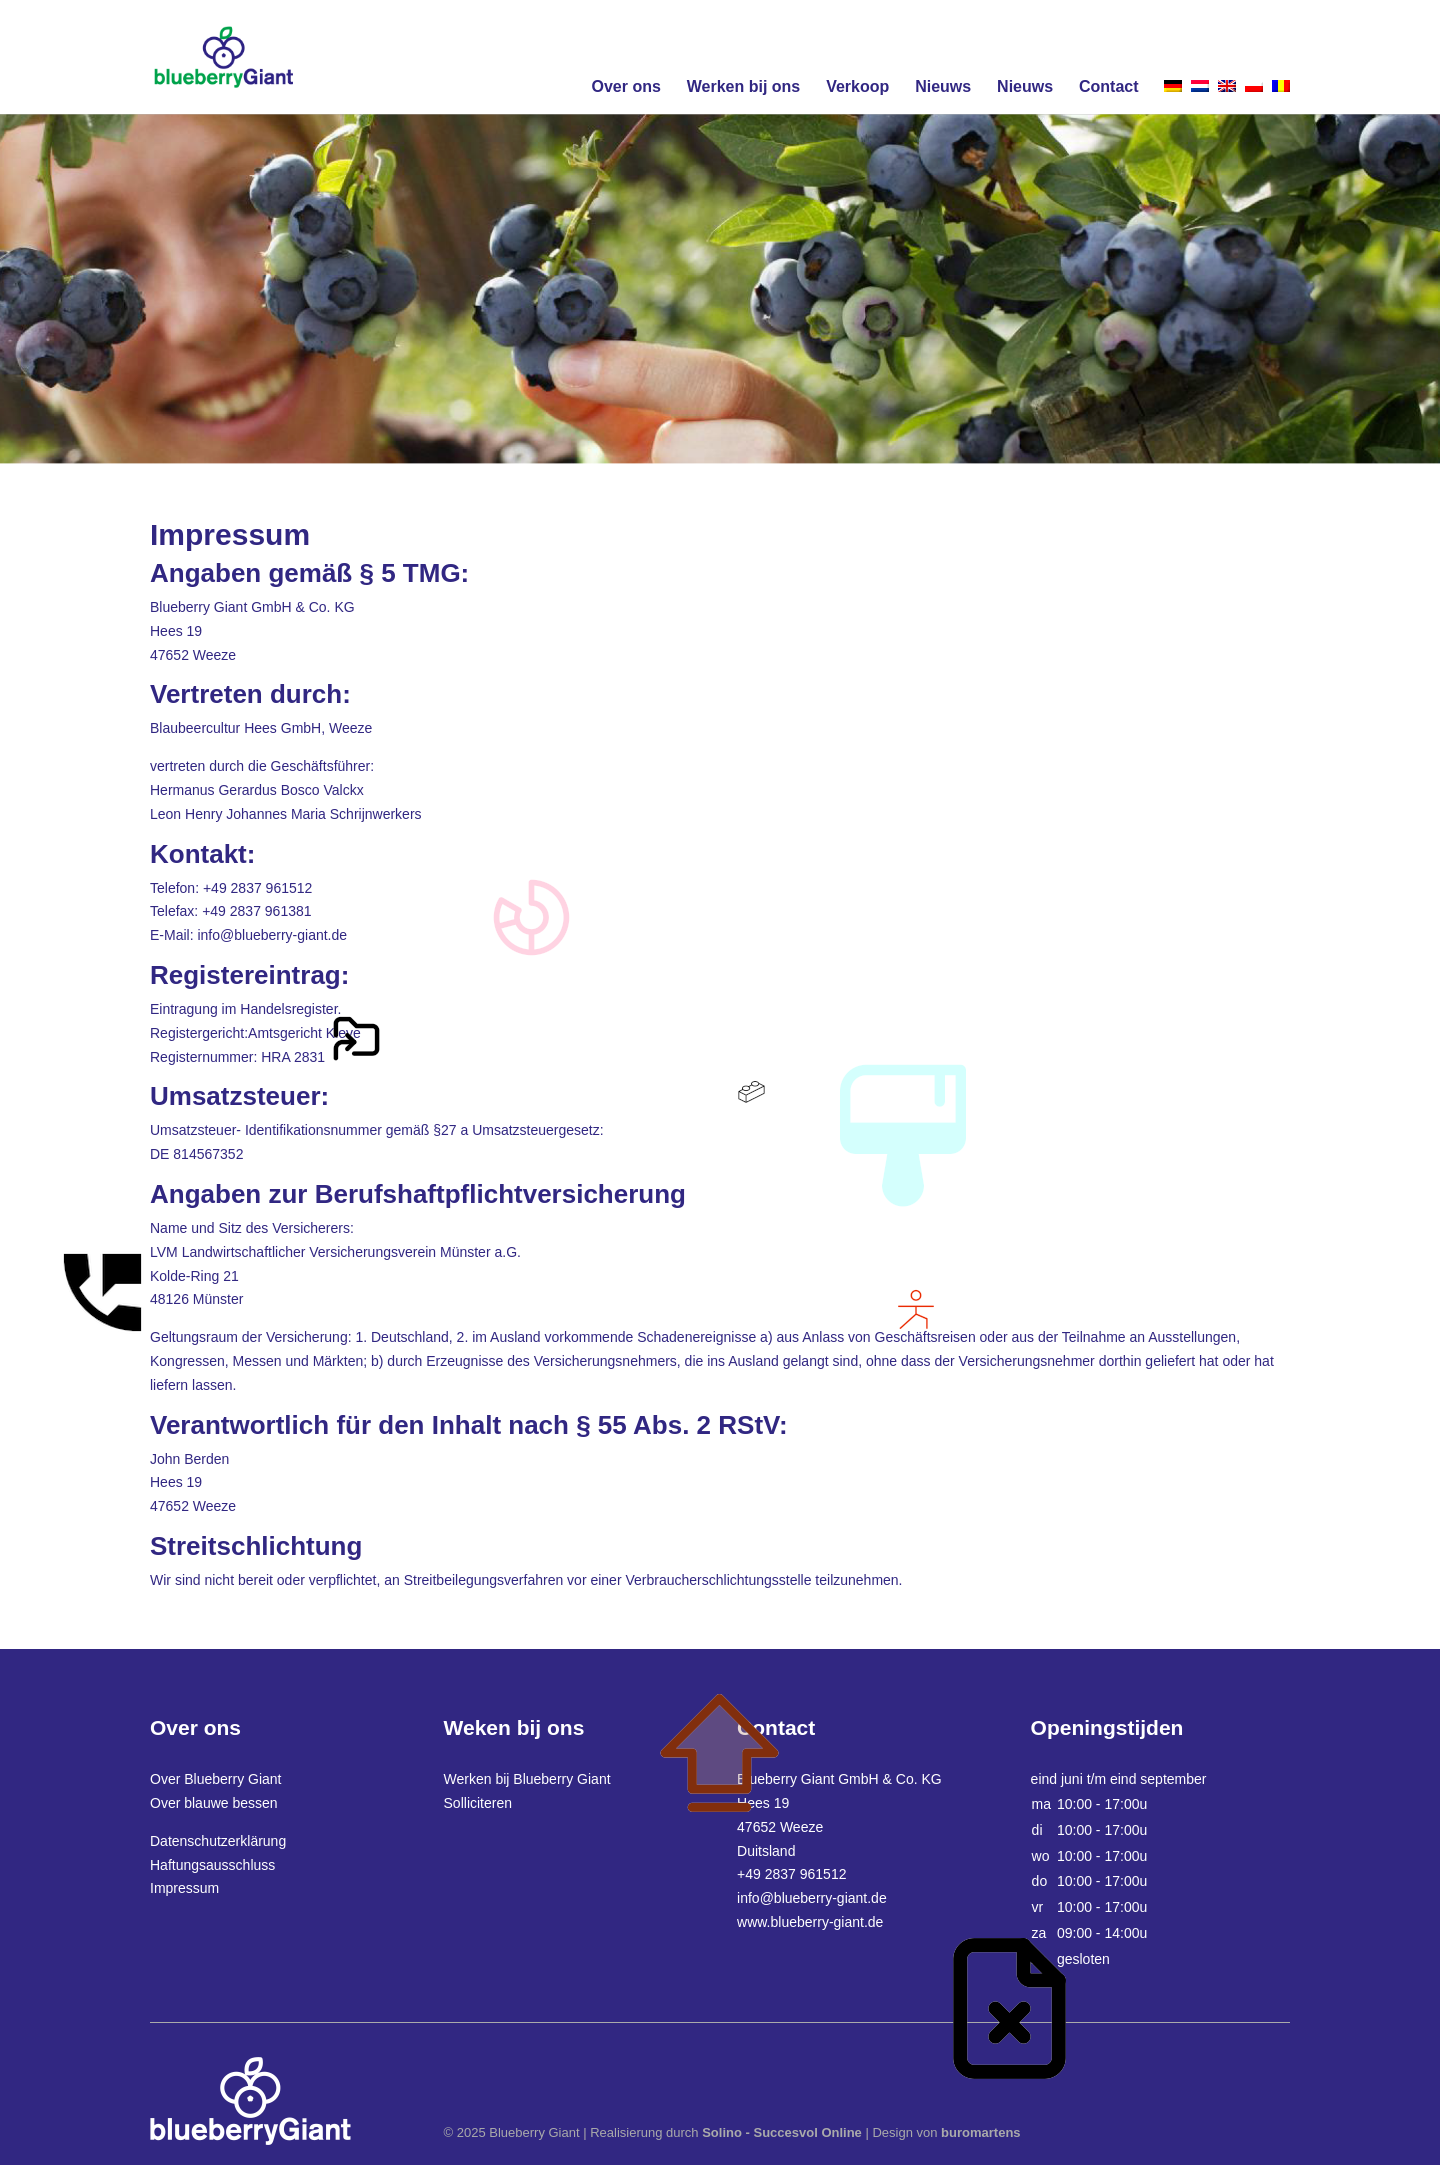 Image resolution: width=1440 pixels, height=2165 pixels. What do you see at coordinates (751, 1091) in the screenshot?
I see `access building blocks or modular components` at bounding box center [751, 1091].